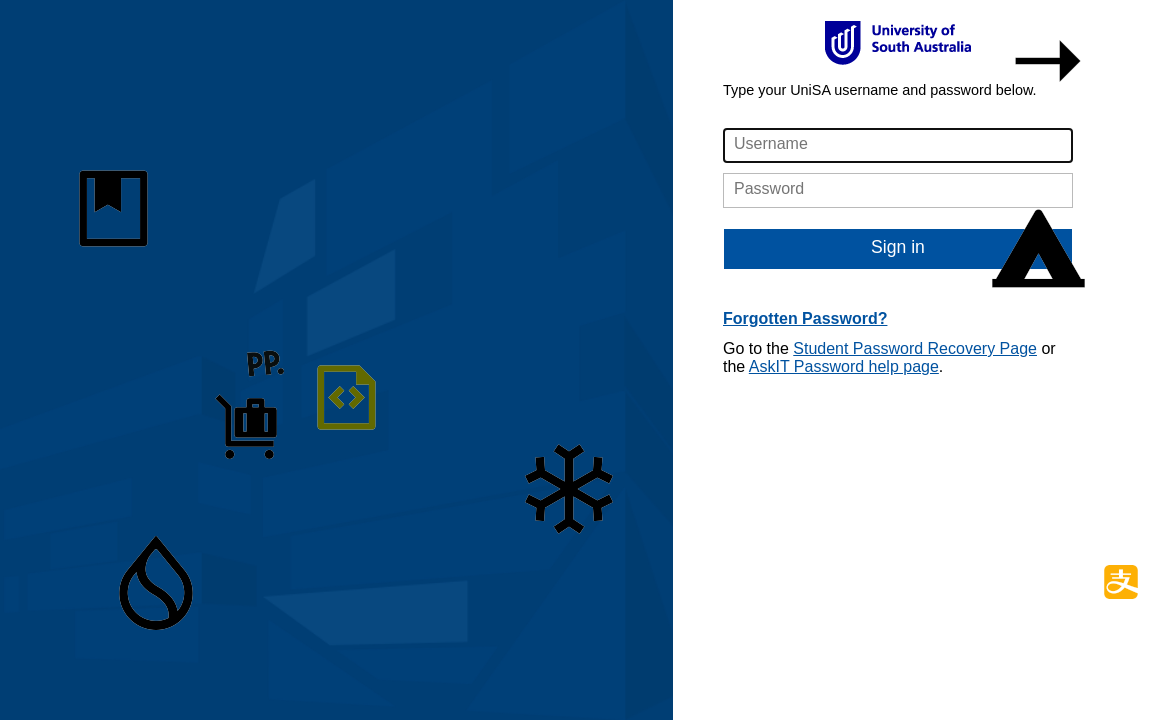 The width and height of the screenshot is (1173, 720). Describe the element at coordinates (113, 208) in the screenshot. I see `view bookmarked file` at that location.